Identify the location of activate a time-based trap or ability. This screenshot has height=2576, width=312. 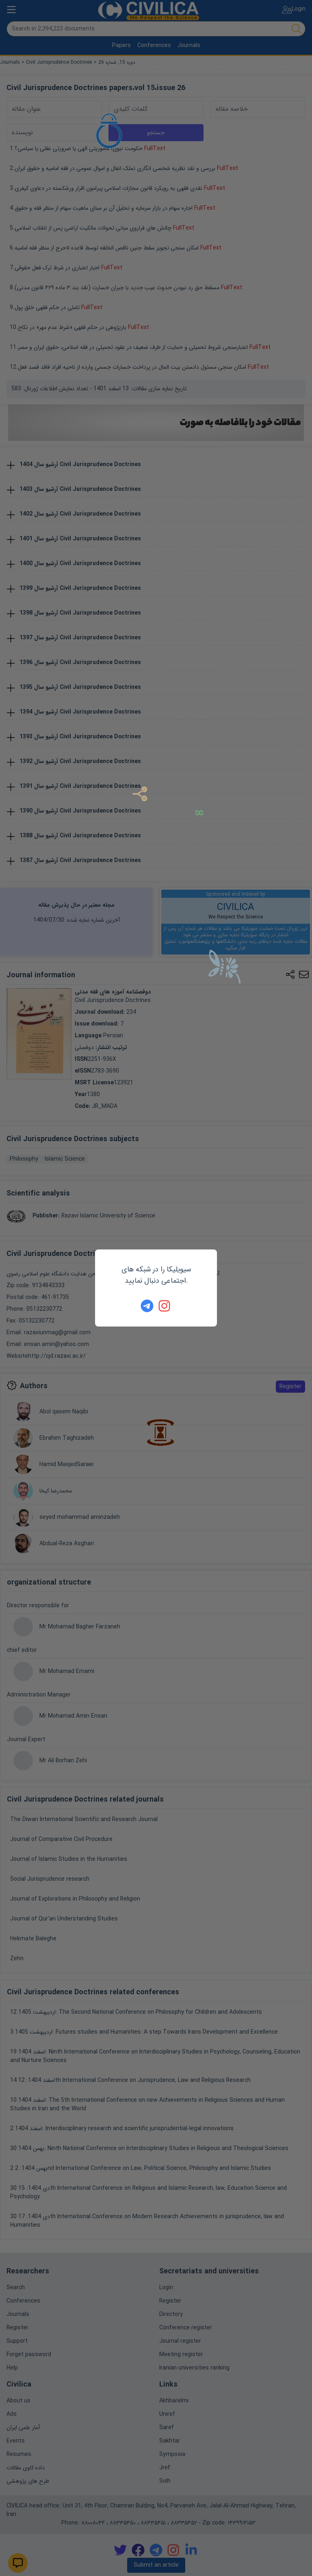
(160, 1432).